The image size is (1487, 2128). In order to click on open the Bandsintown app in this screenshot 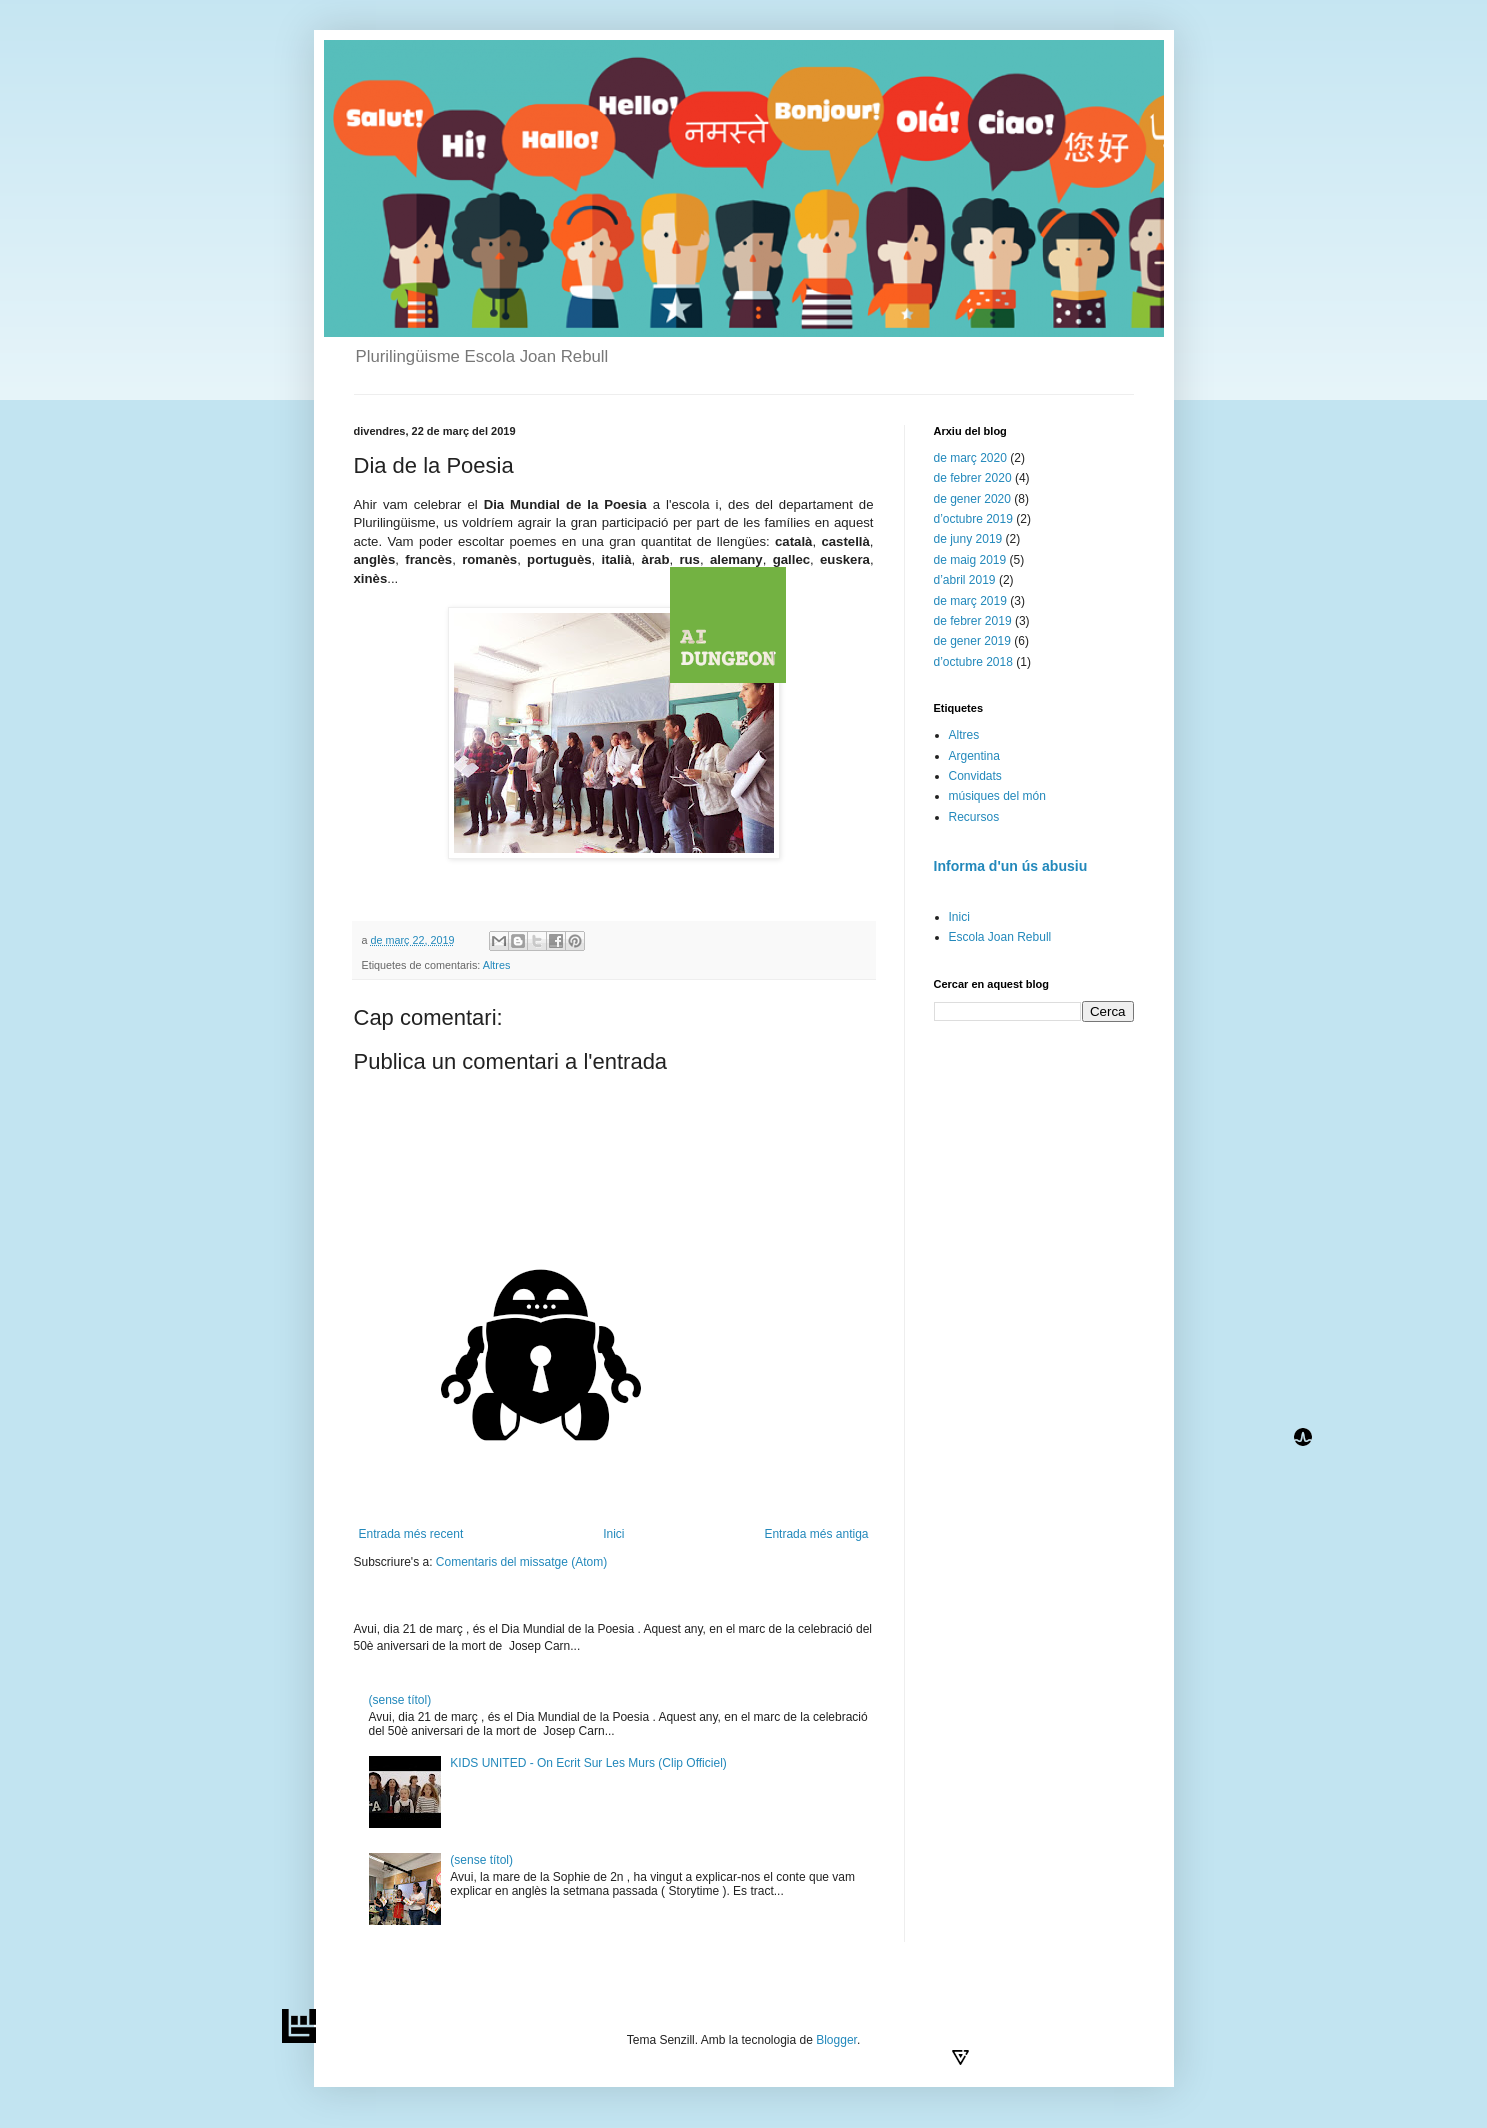, I will do `click(299, 2026)`.